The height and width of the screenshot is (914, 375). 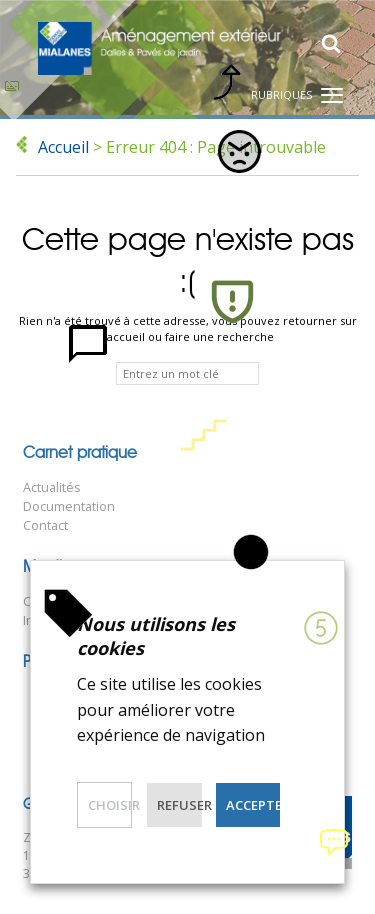 What do you see at coordinates (321, 628) in the screenshot?
I see `indicates step 5 in a multi-step process` at bounding box center [321, 628].